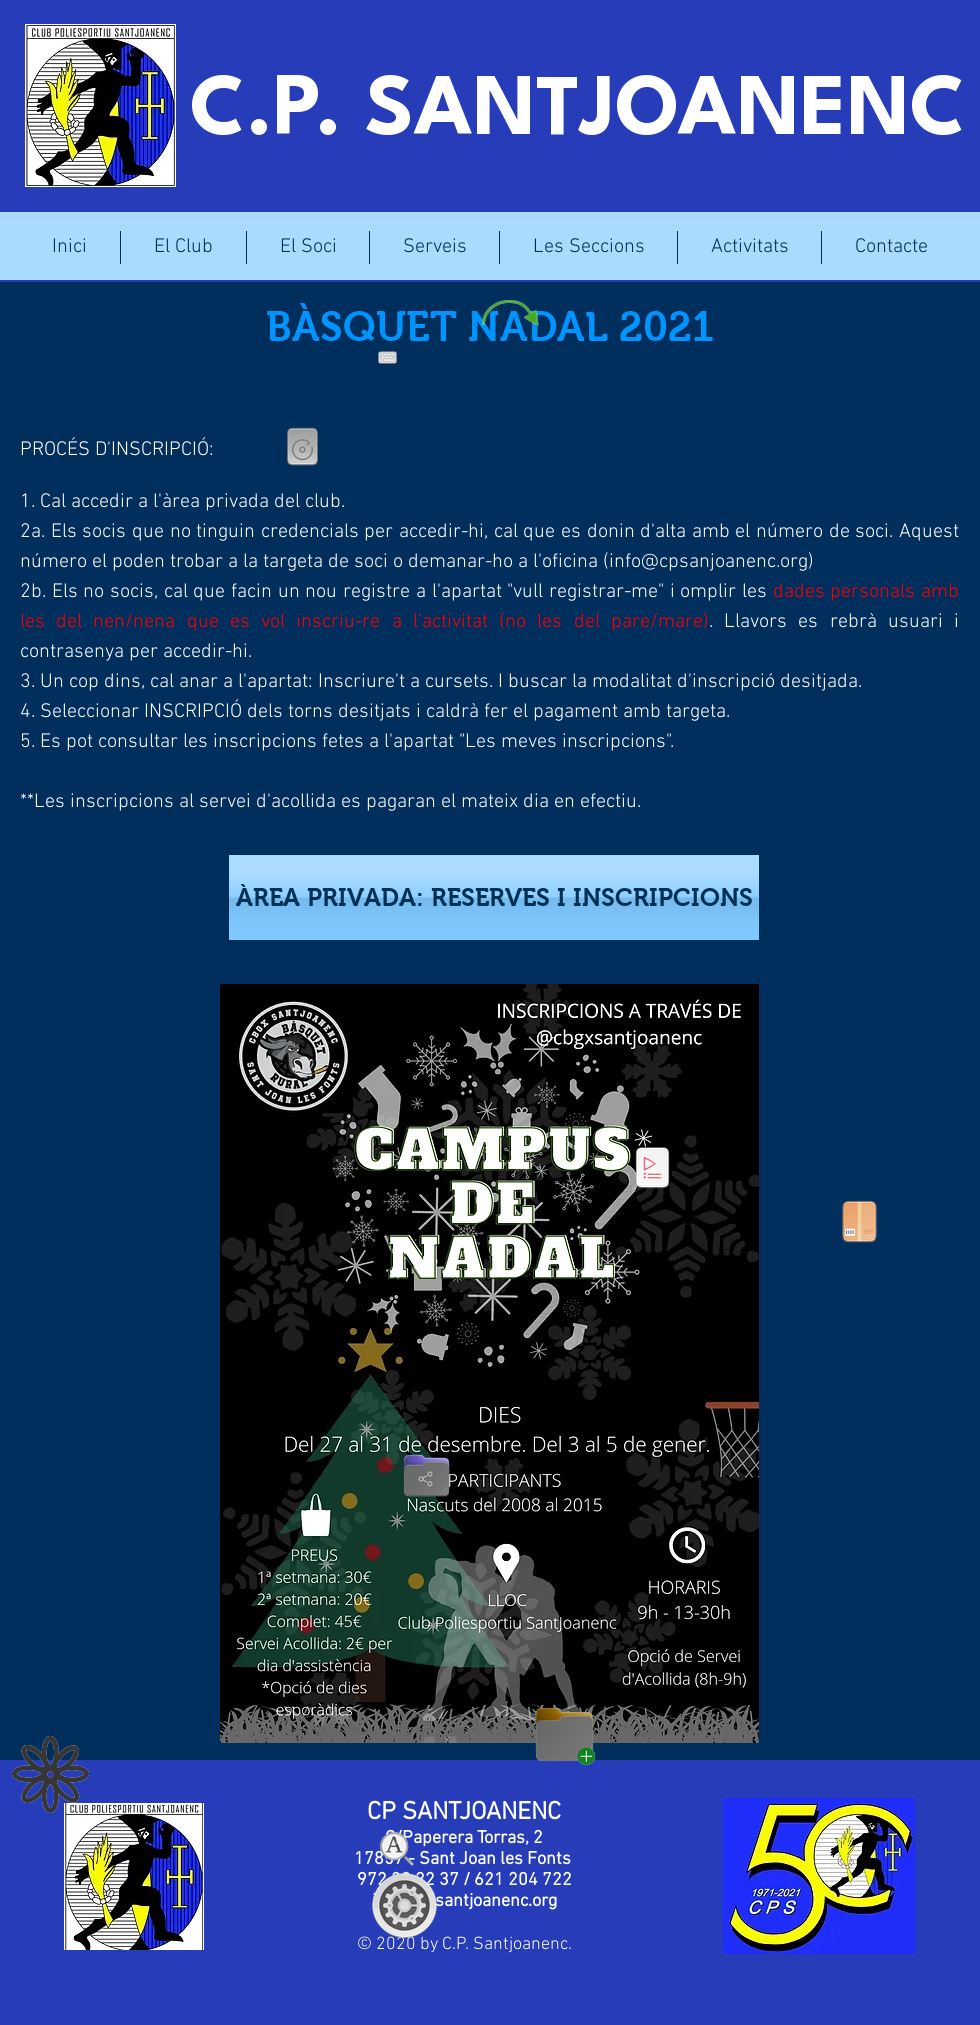 This screenshot has height=2025, width=980. I want to click on access your public shared folder, so click(426, 1475).